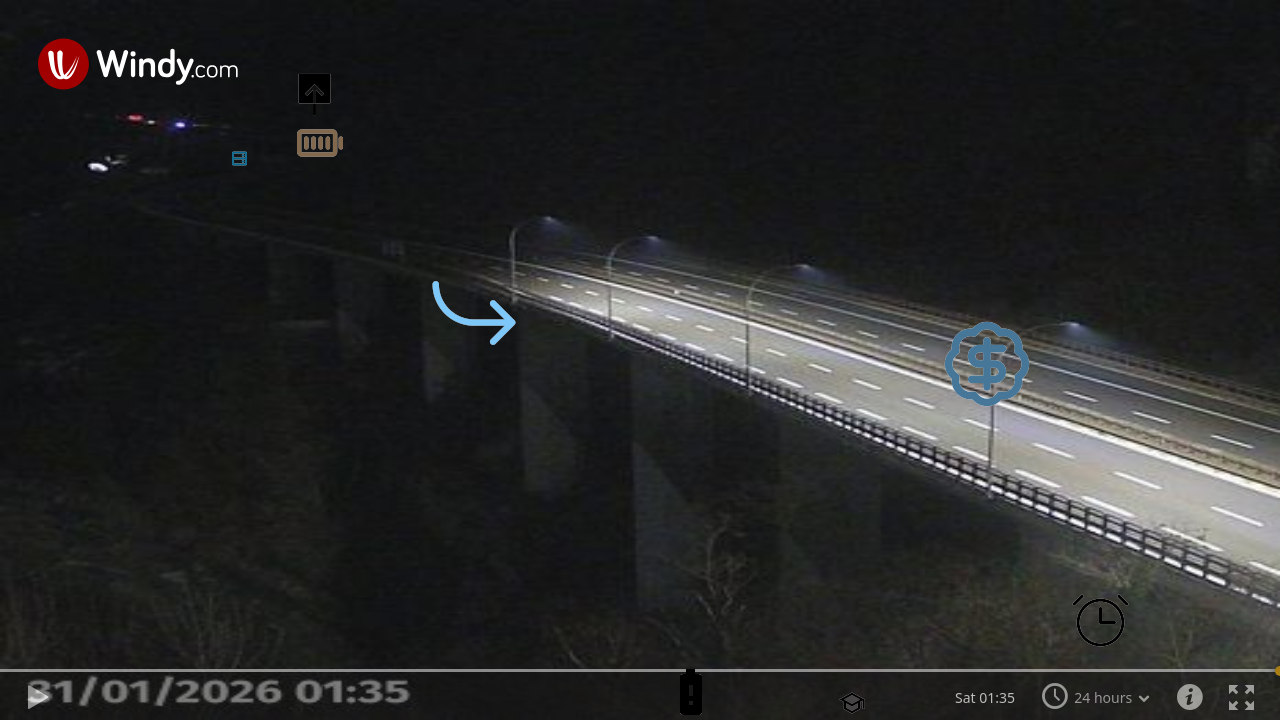  I want to click on upload or push content to a server, so click(314, 94).